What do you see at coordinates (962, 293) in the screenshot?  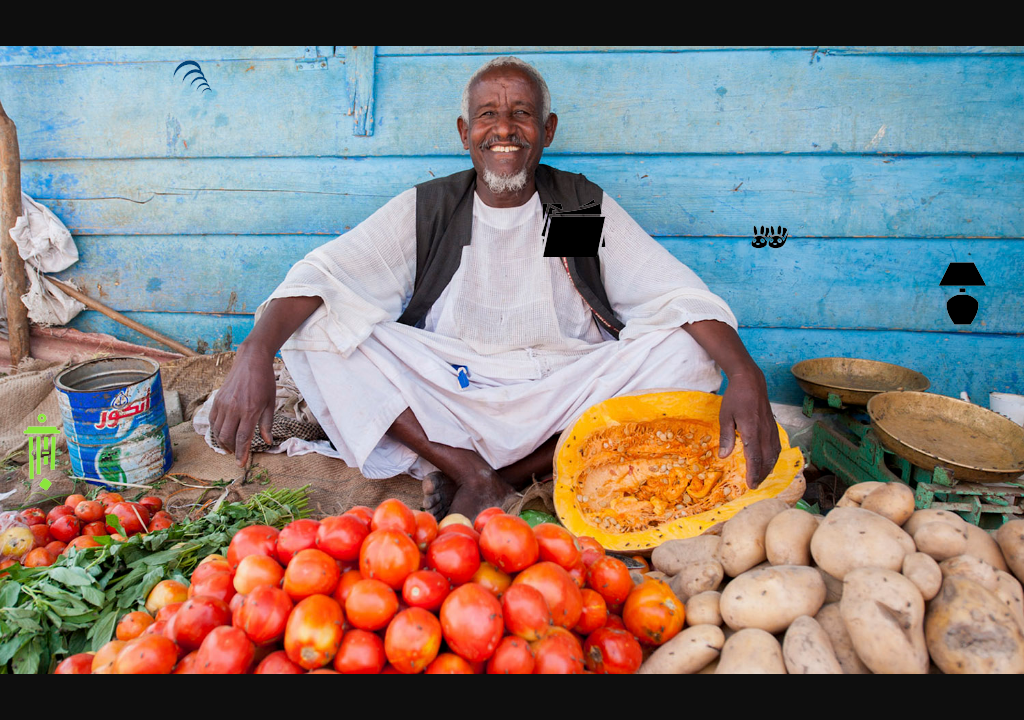 I see `toggle bedside lamp or night light` at bounding box center [962, 293].